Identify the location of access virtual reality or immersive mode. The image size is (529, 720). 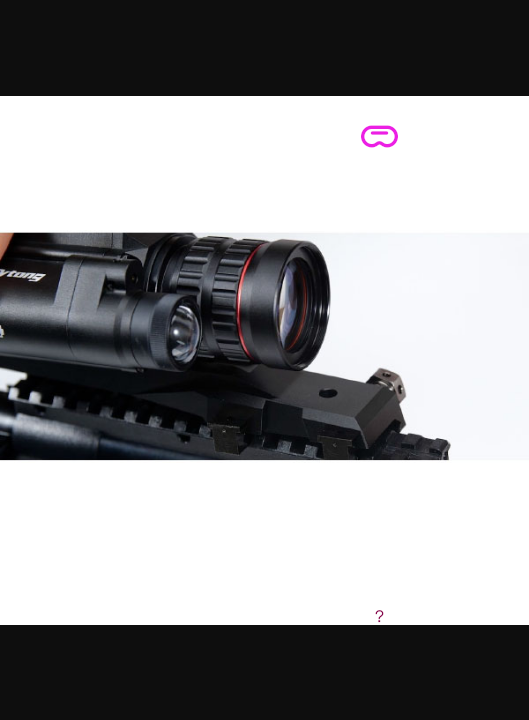
(379, 136).